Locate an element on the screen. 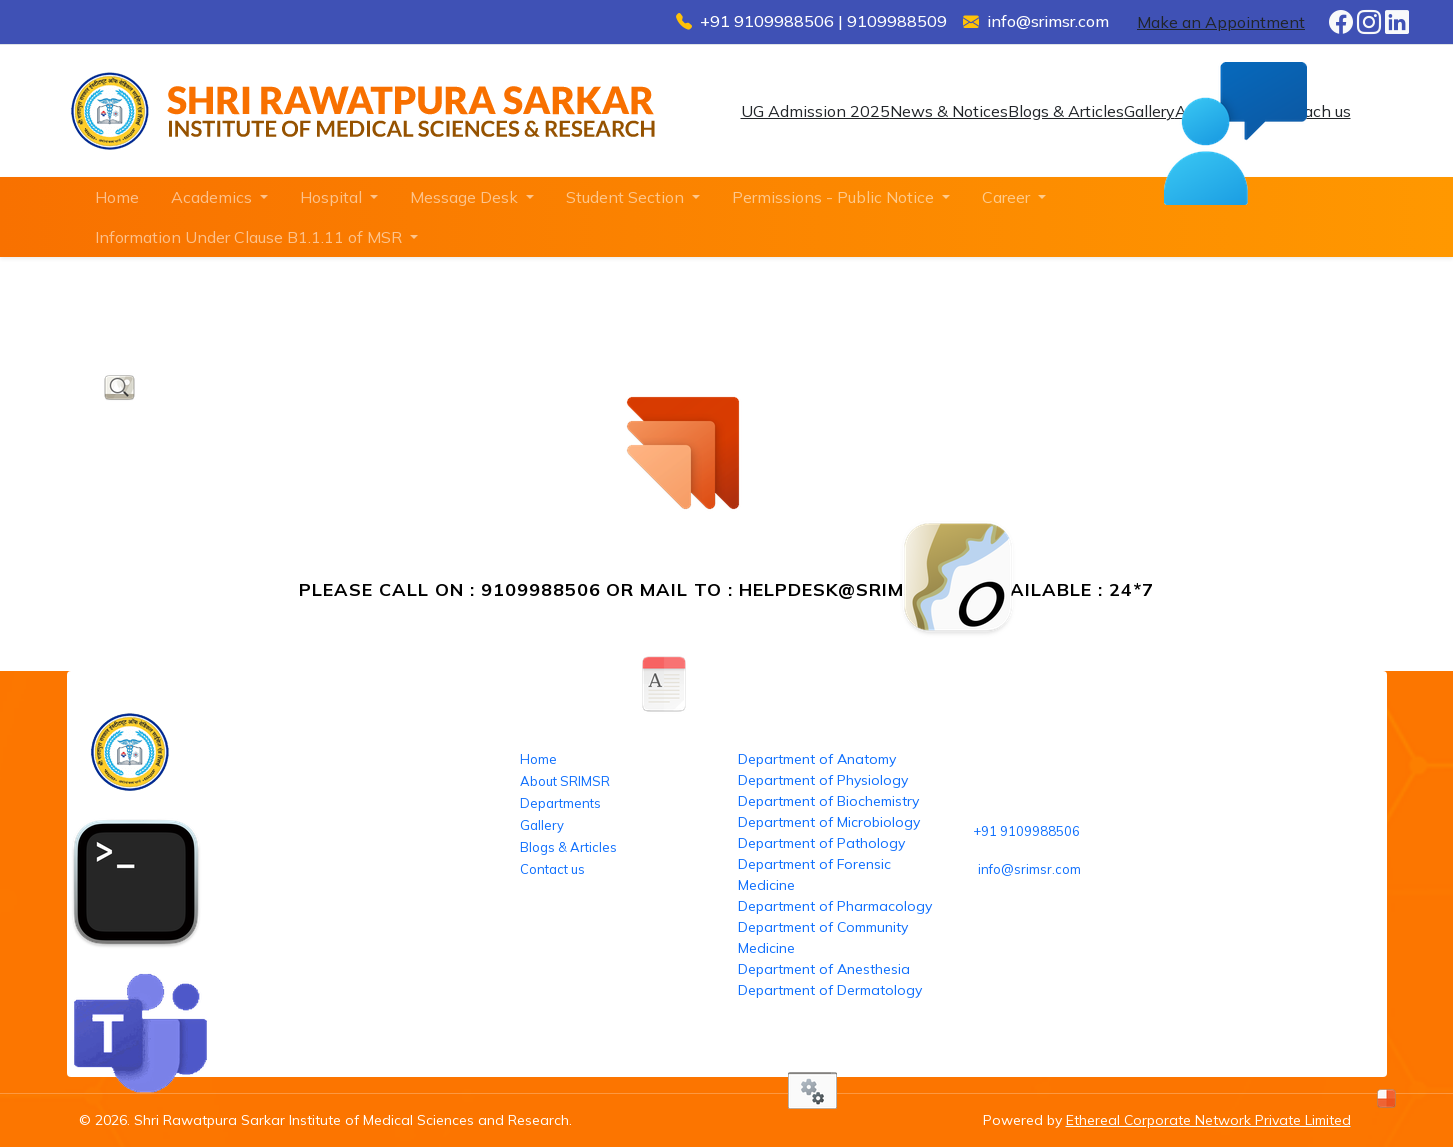  open eye of mate image viewer application is located at coordinates (119, 387).